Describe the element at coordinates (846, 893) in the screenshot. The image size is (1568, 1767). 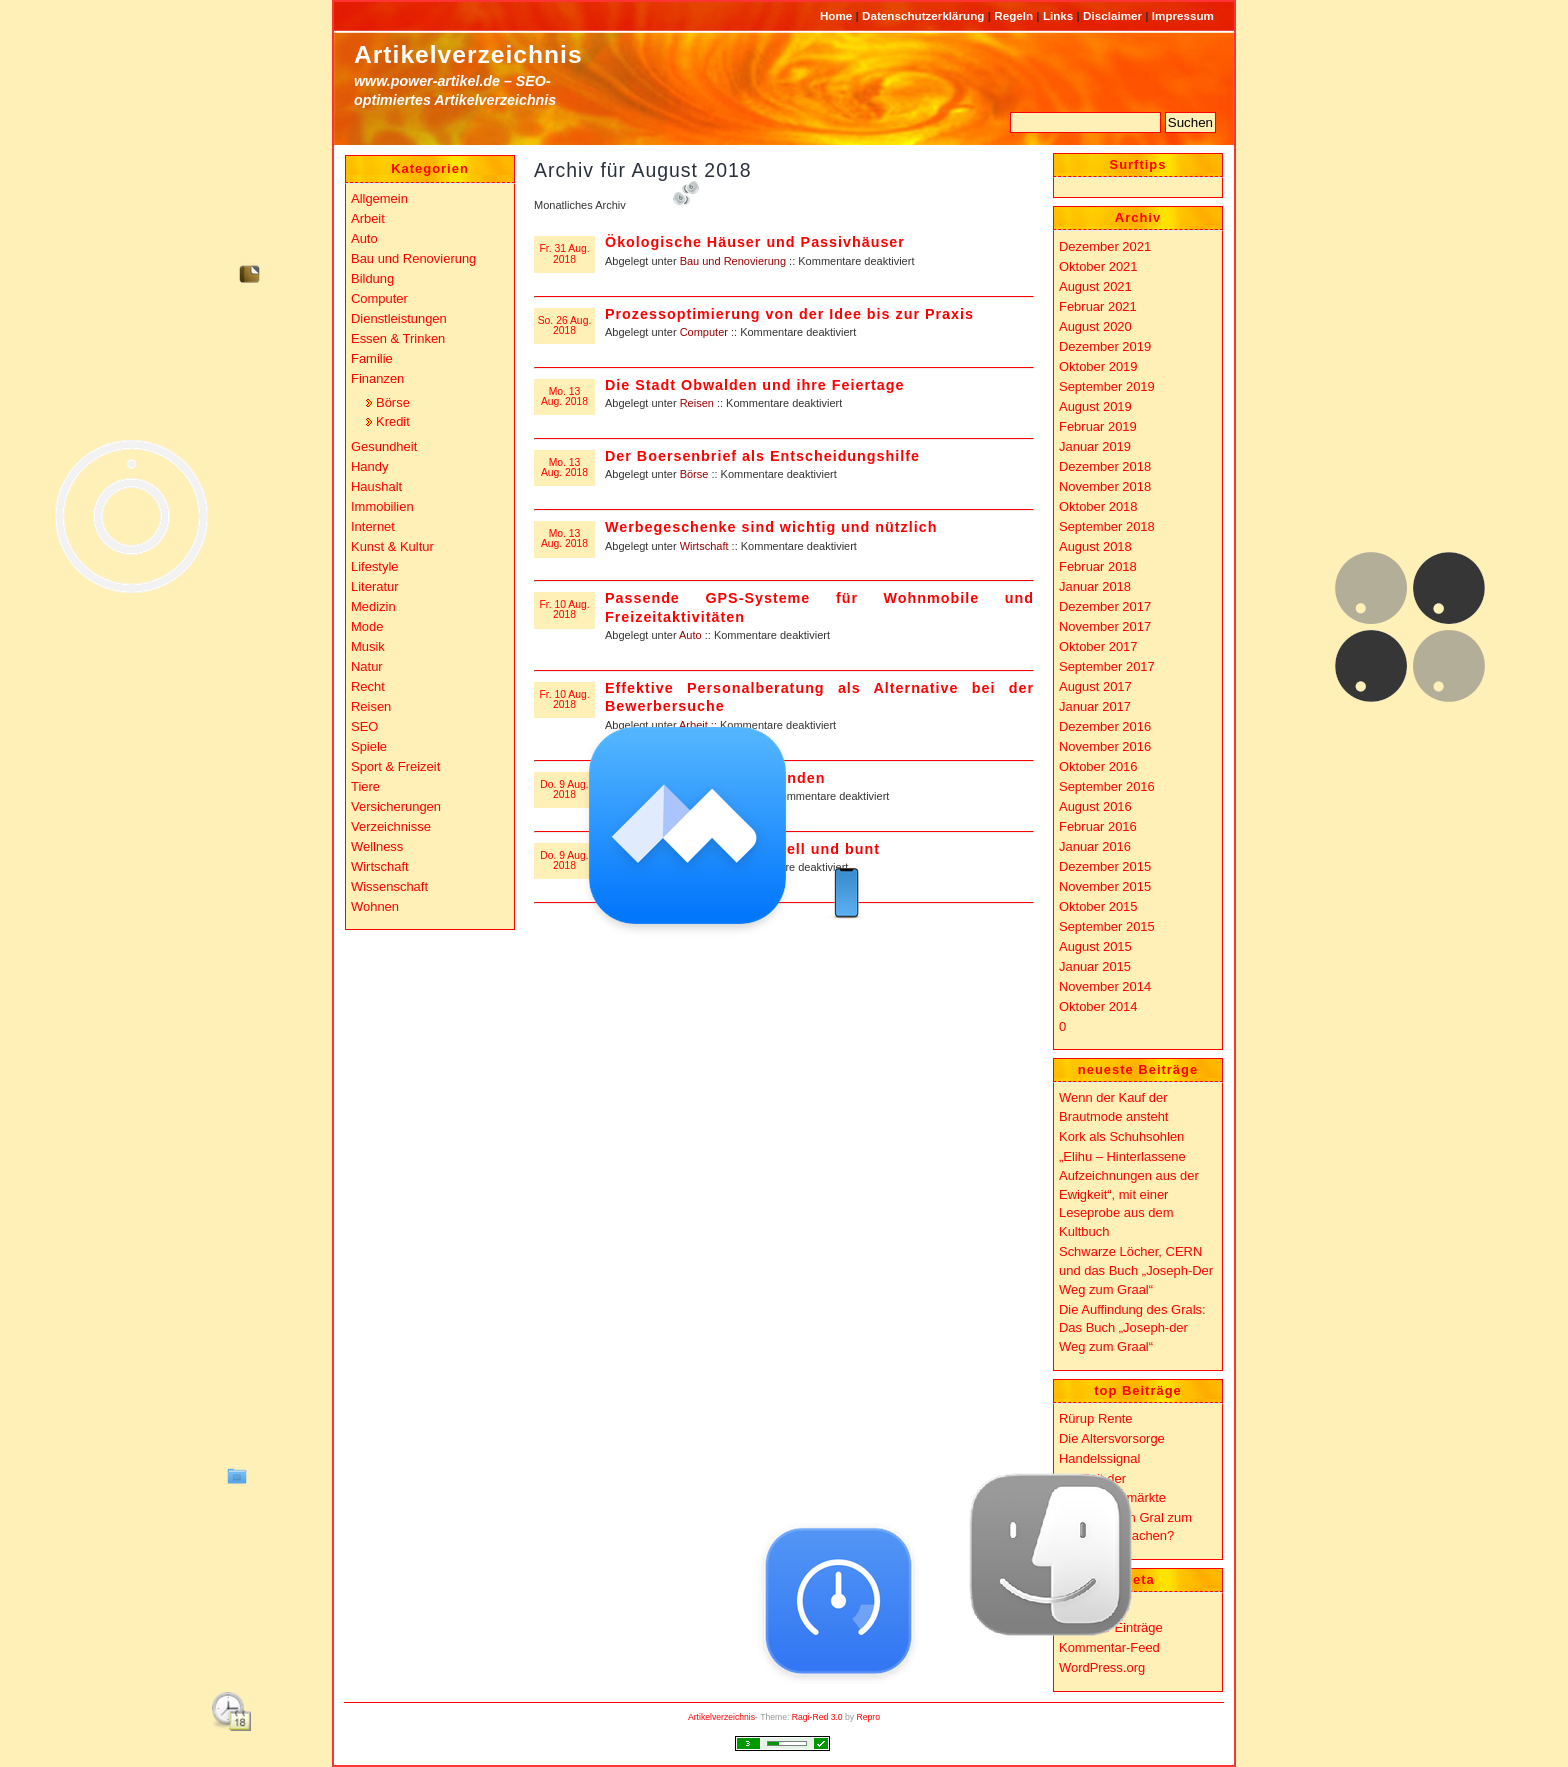
I see `iPhone 12 mini device icon` at that location.